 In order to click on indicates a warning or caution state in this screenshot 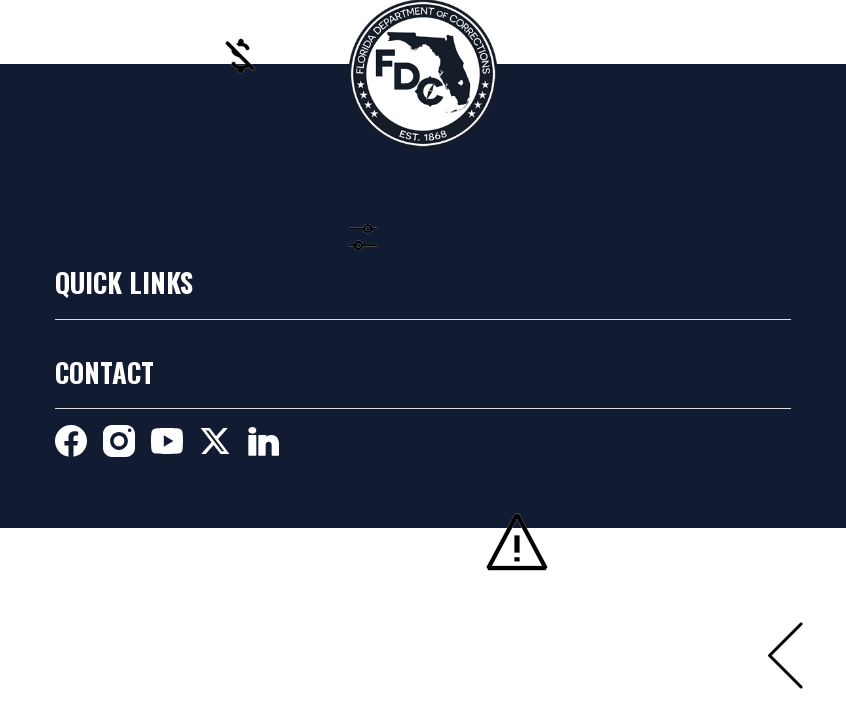, I will do `click(517, 544)`.